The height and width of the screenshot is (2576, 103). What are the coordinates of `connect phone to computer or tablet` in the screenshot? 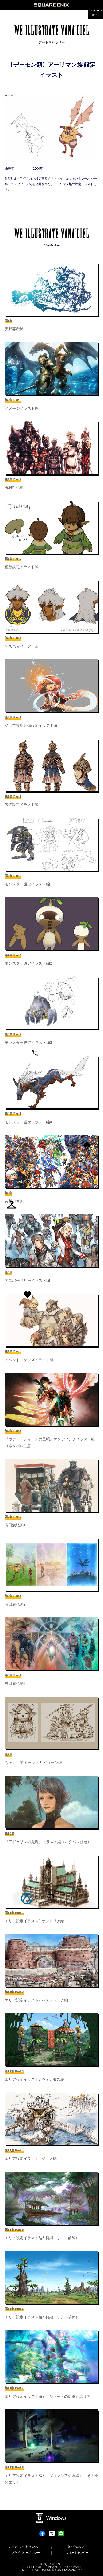 It's located at (51, 1896).